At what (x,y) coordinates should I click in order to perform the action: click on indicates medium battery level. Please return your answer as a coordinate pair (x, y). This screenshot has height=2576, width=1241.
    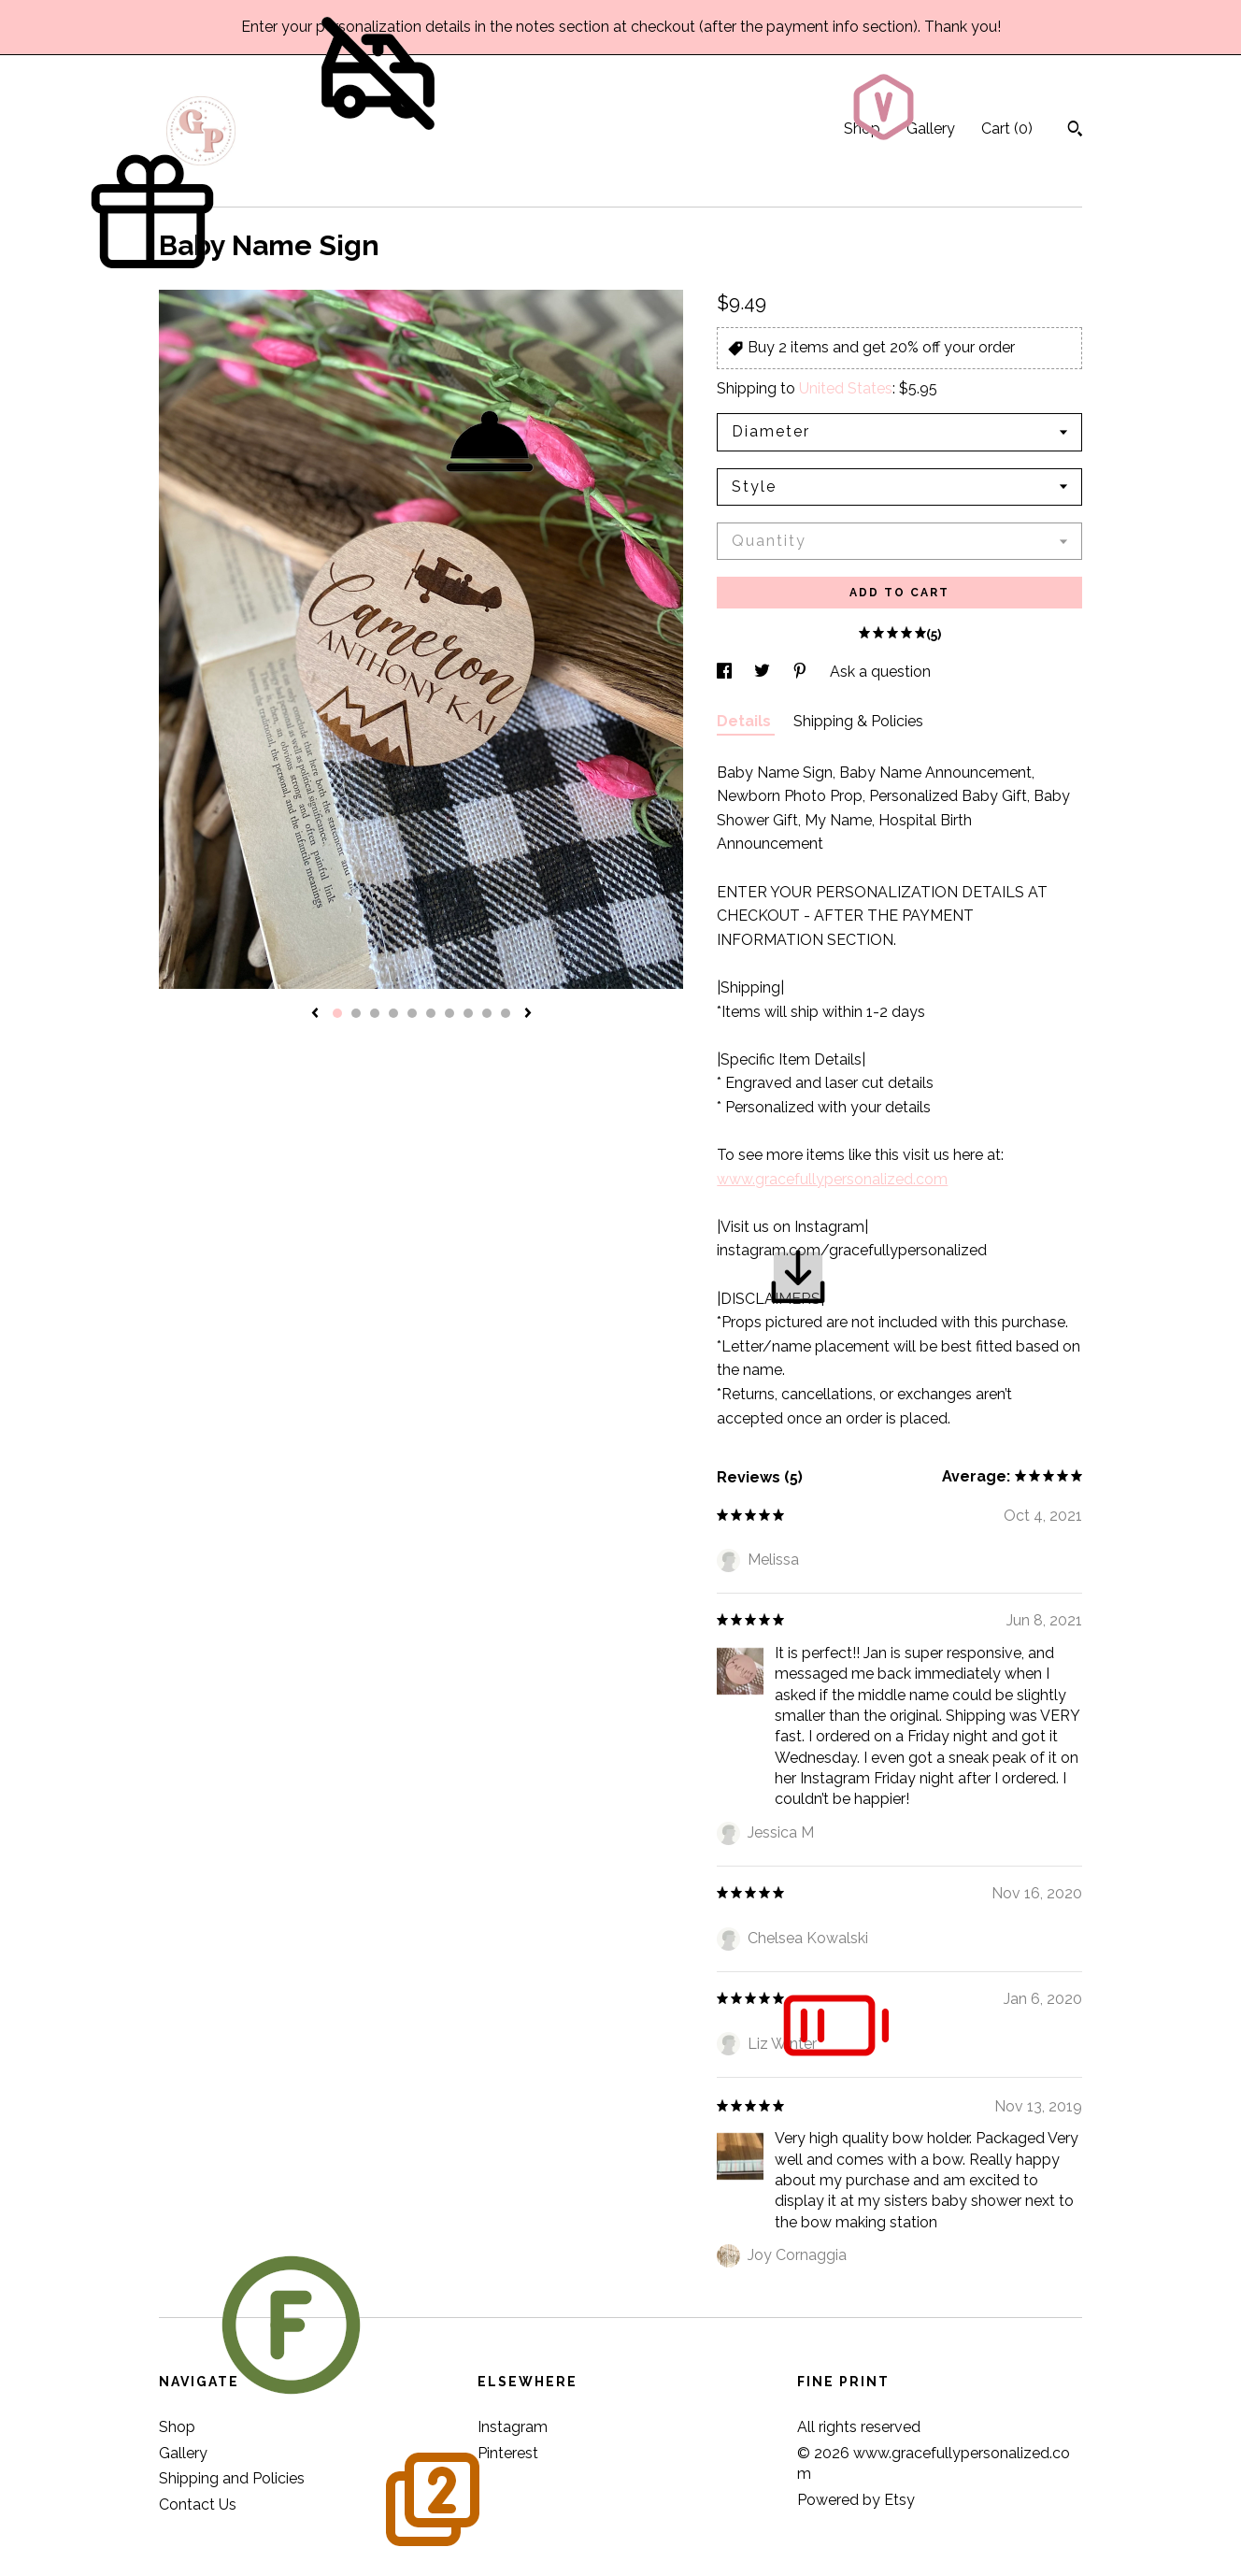
    Looking at the image, I should click on (834, 2025).